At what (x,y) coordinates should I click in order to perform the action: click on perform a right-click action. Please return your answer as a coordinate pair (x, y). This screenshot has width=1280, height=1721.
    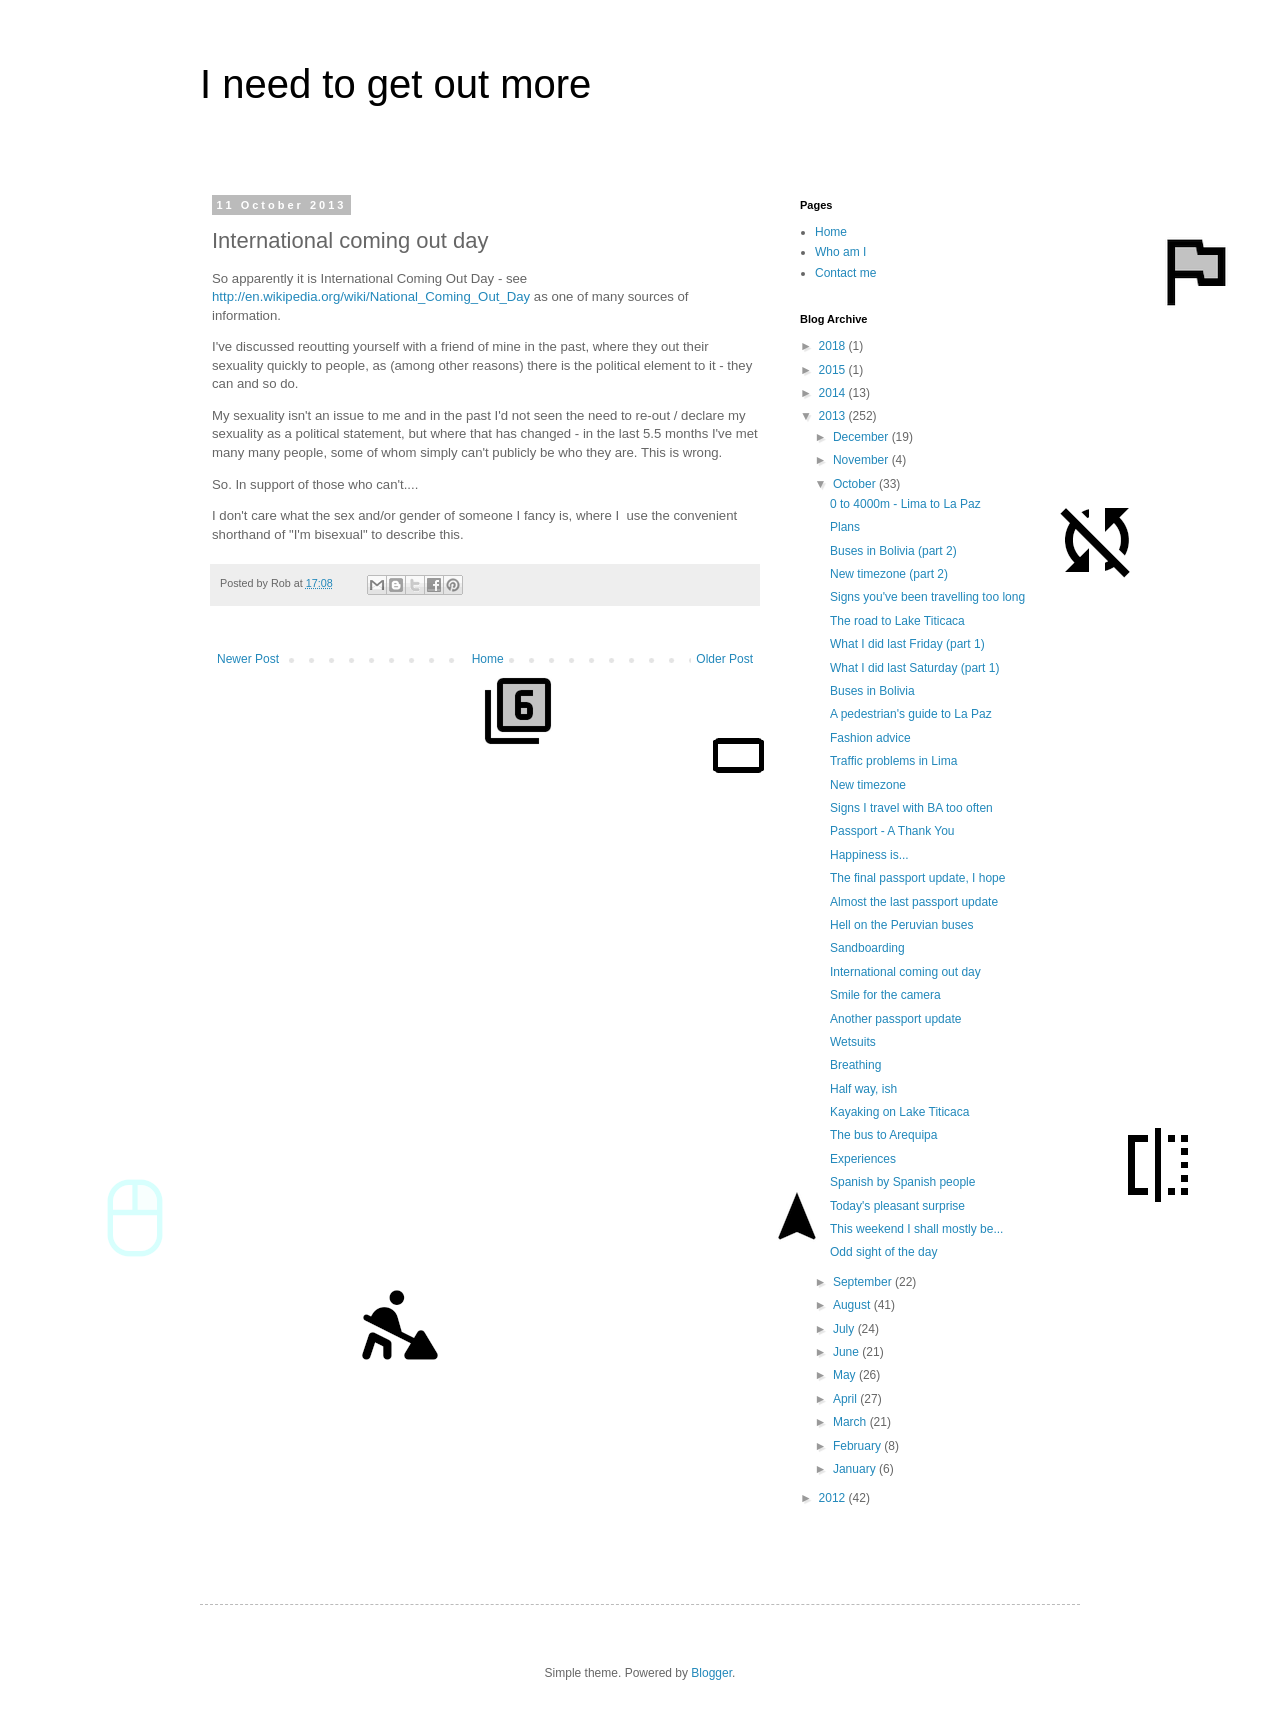
    Looking at the image, I should click on (135, 1218).